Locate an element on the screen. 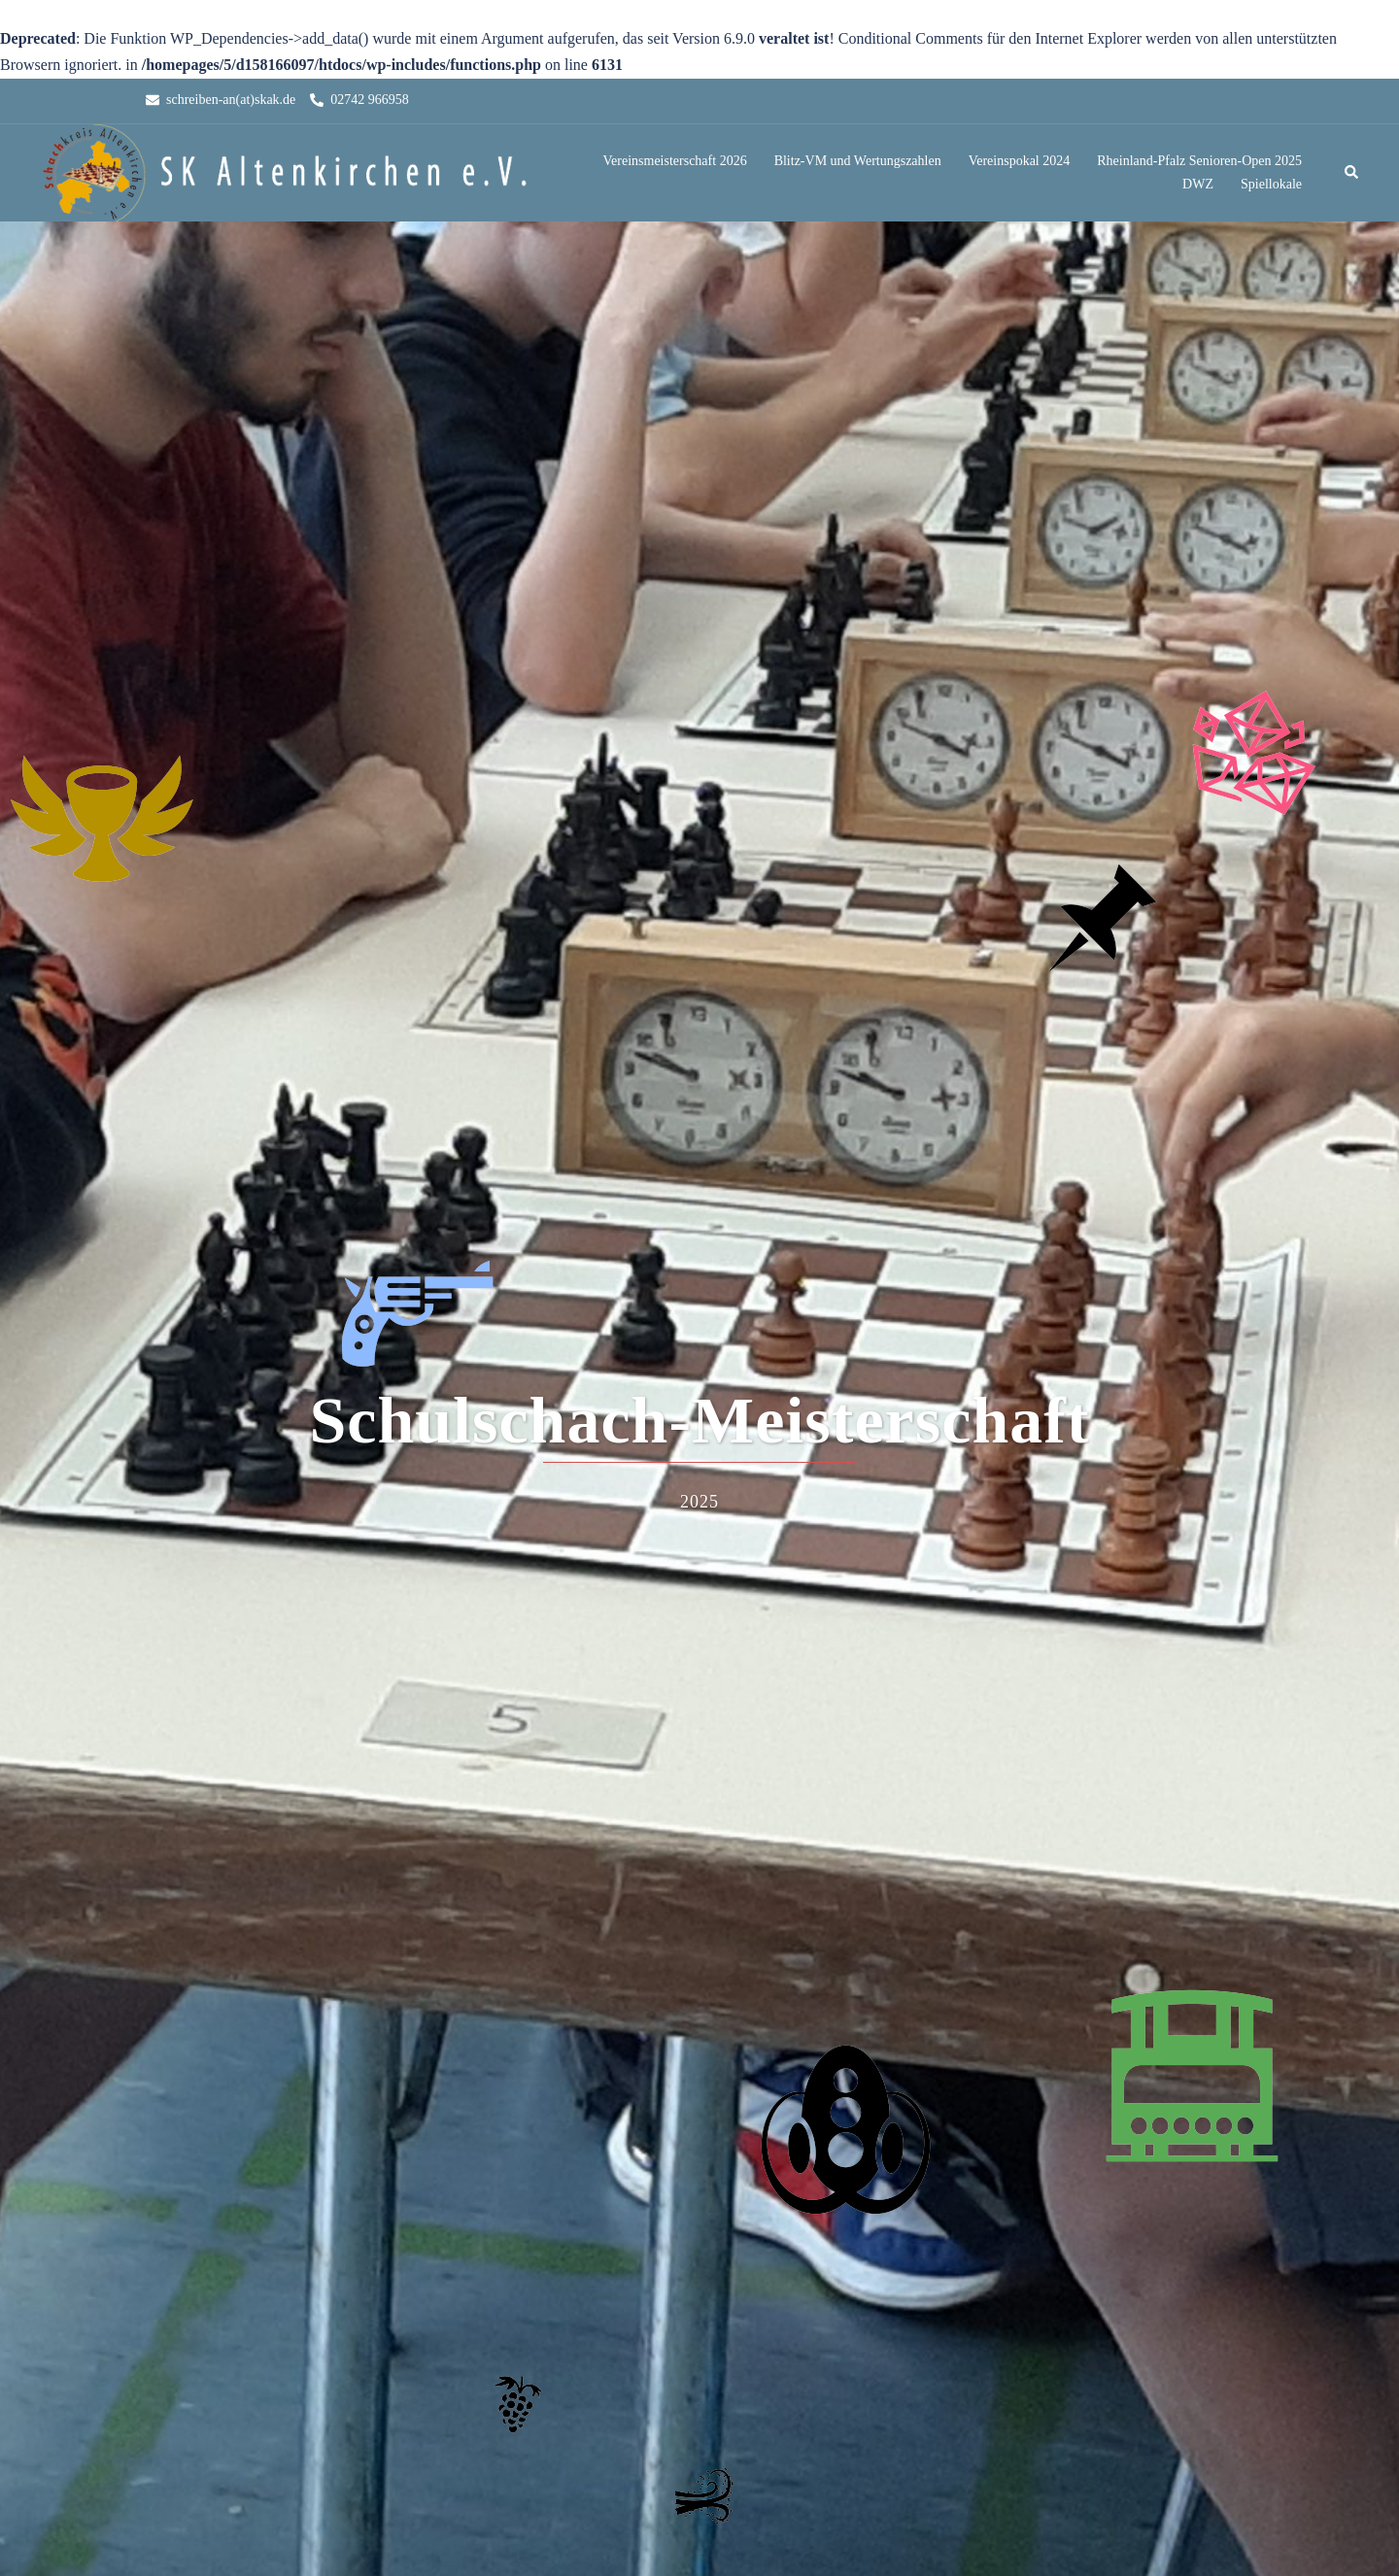  access weapons inventory in a game is located at coordinates (418, 1303).